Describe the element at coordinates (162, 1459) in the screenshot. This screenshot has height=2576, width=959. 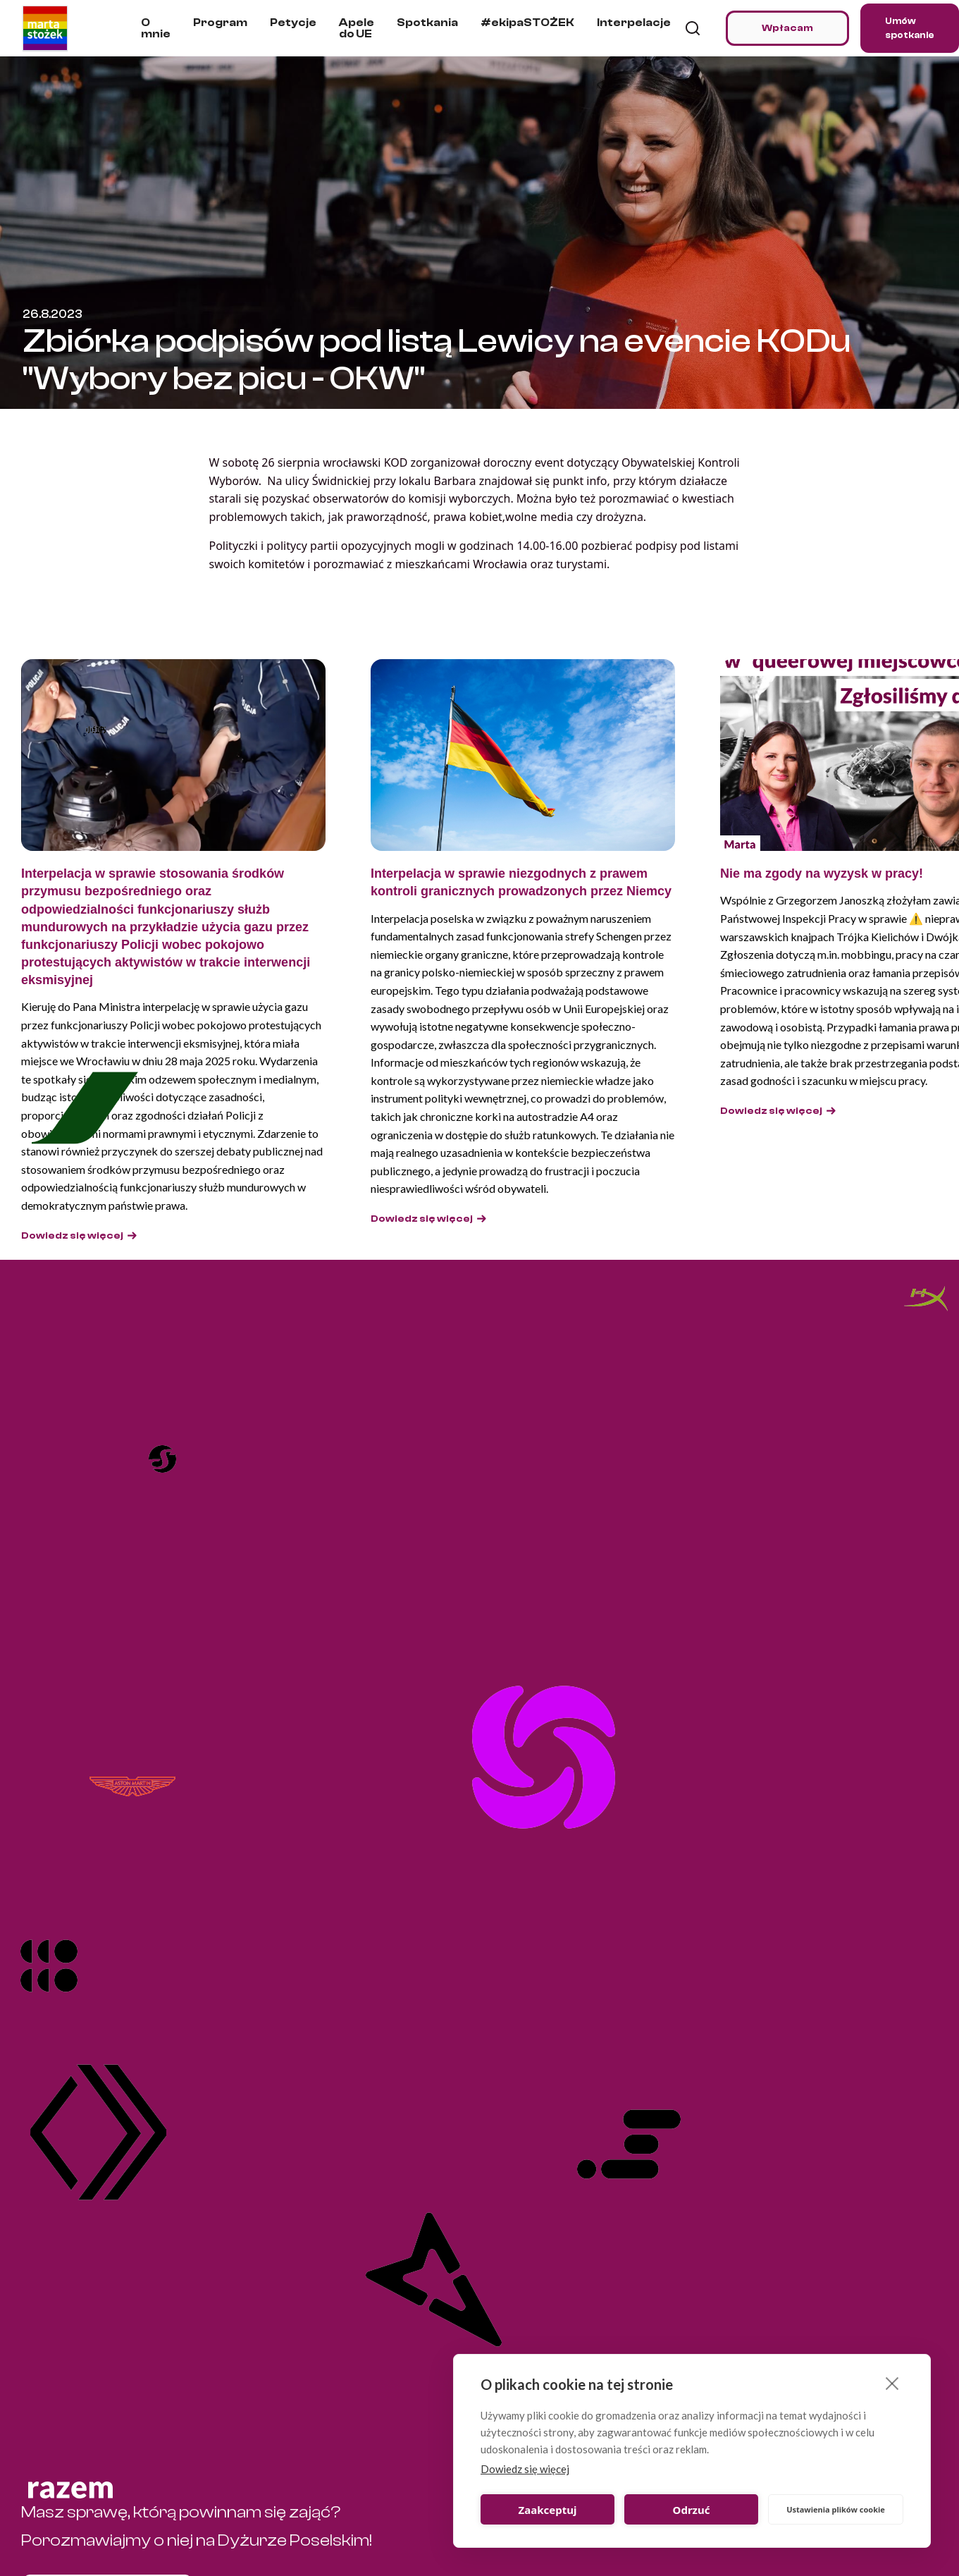
I see `shelly smart home brand logo` at that location.